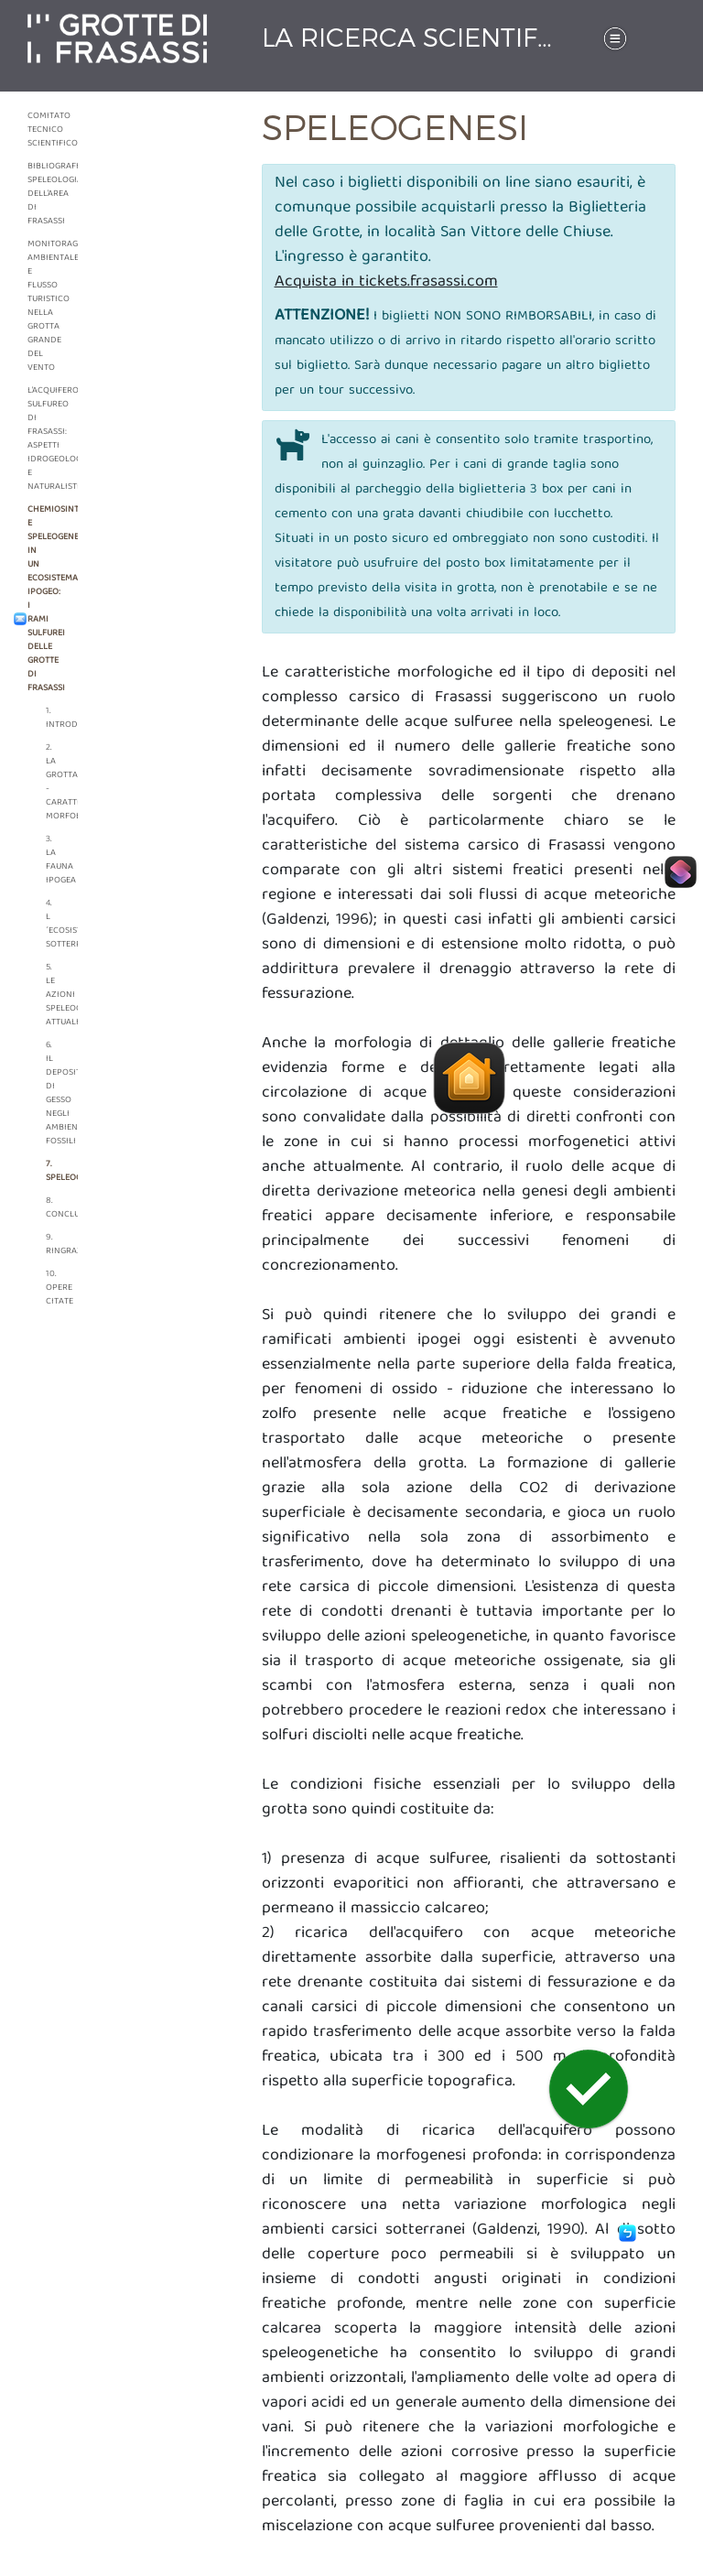 This screenshot has width=703, height=2576. What do you see at coordinates (627, 2233) in the screenshot?
I see `open ibus bopomofo input method app` at bounding box center [627, 2233].